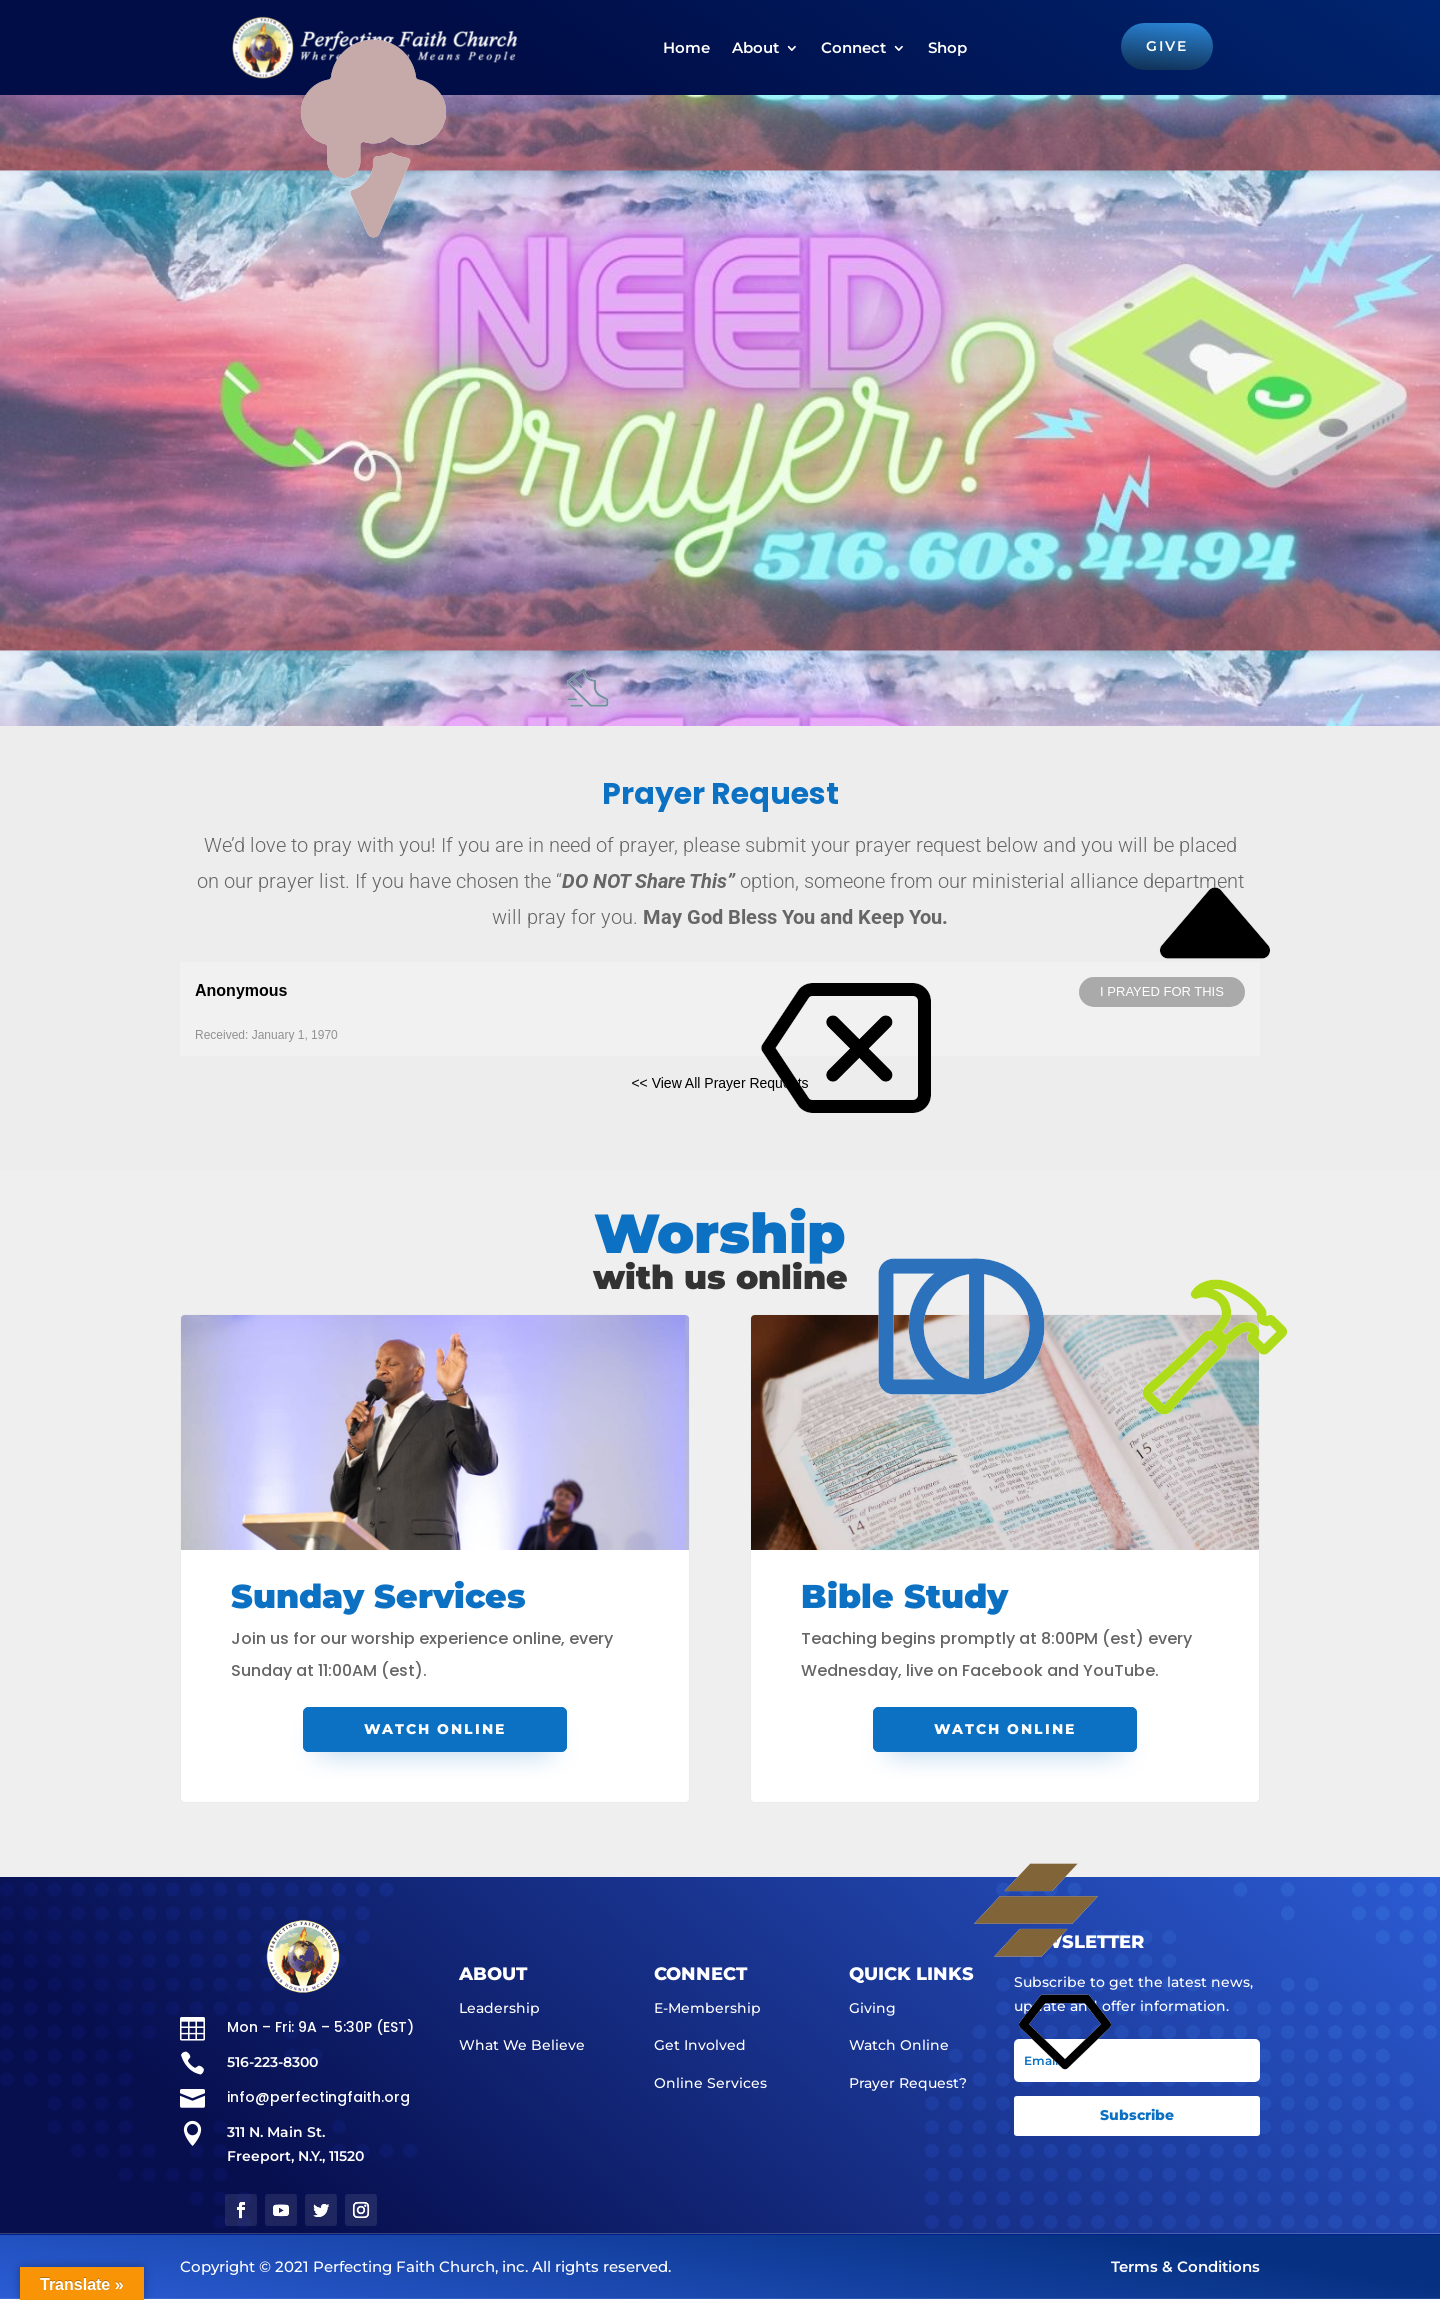 Image resolution: width=1440 pixels, height=2300 pixels. What do you see at coordinates (1036, 1910) in the screenshot?
I see `stencil framework logo` at bounding box center [1036, 1910].